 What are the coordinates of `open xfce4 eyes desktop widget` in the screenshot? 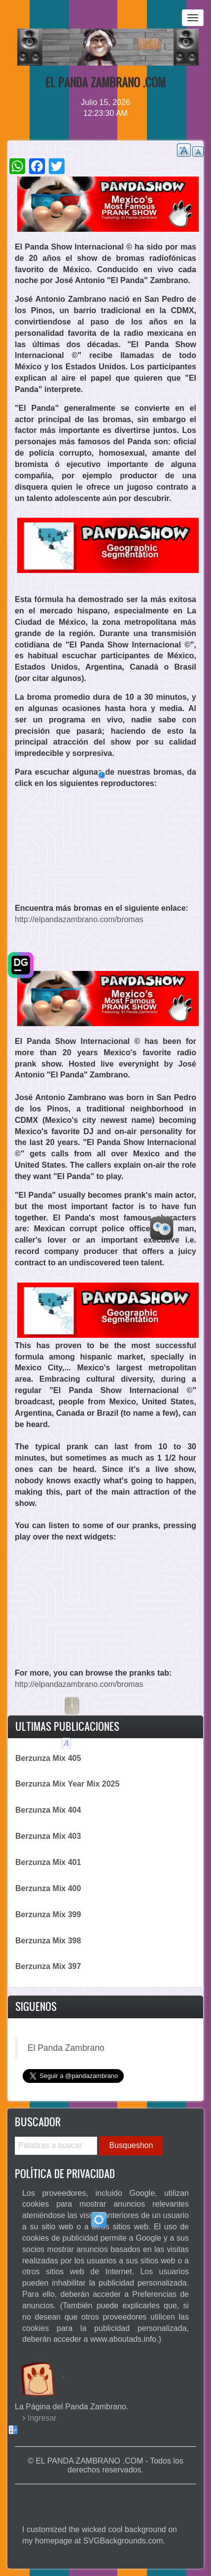 It's located at (162, 1228).